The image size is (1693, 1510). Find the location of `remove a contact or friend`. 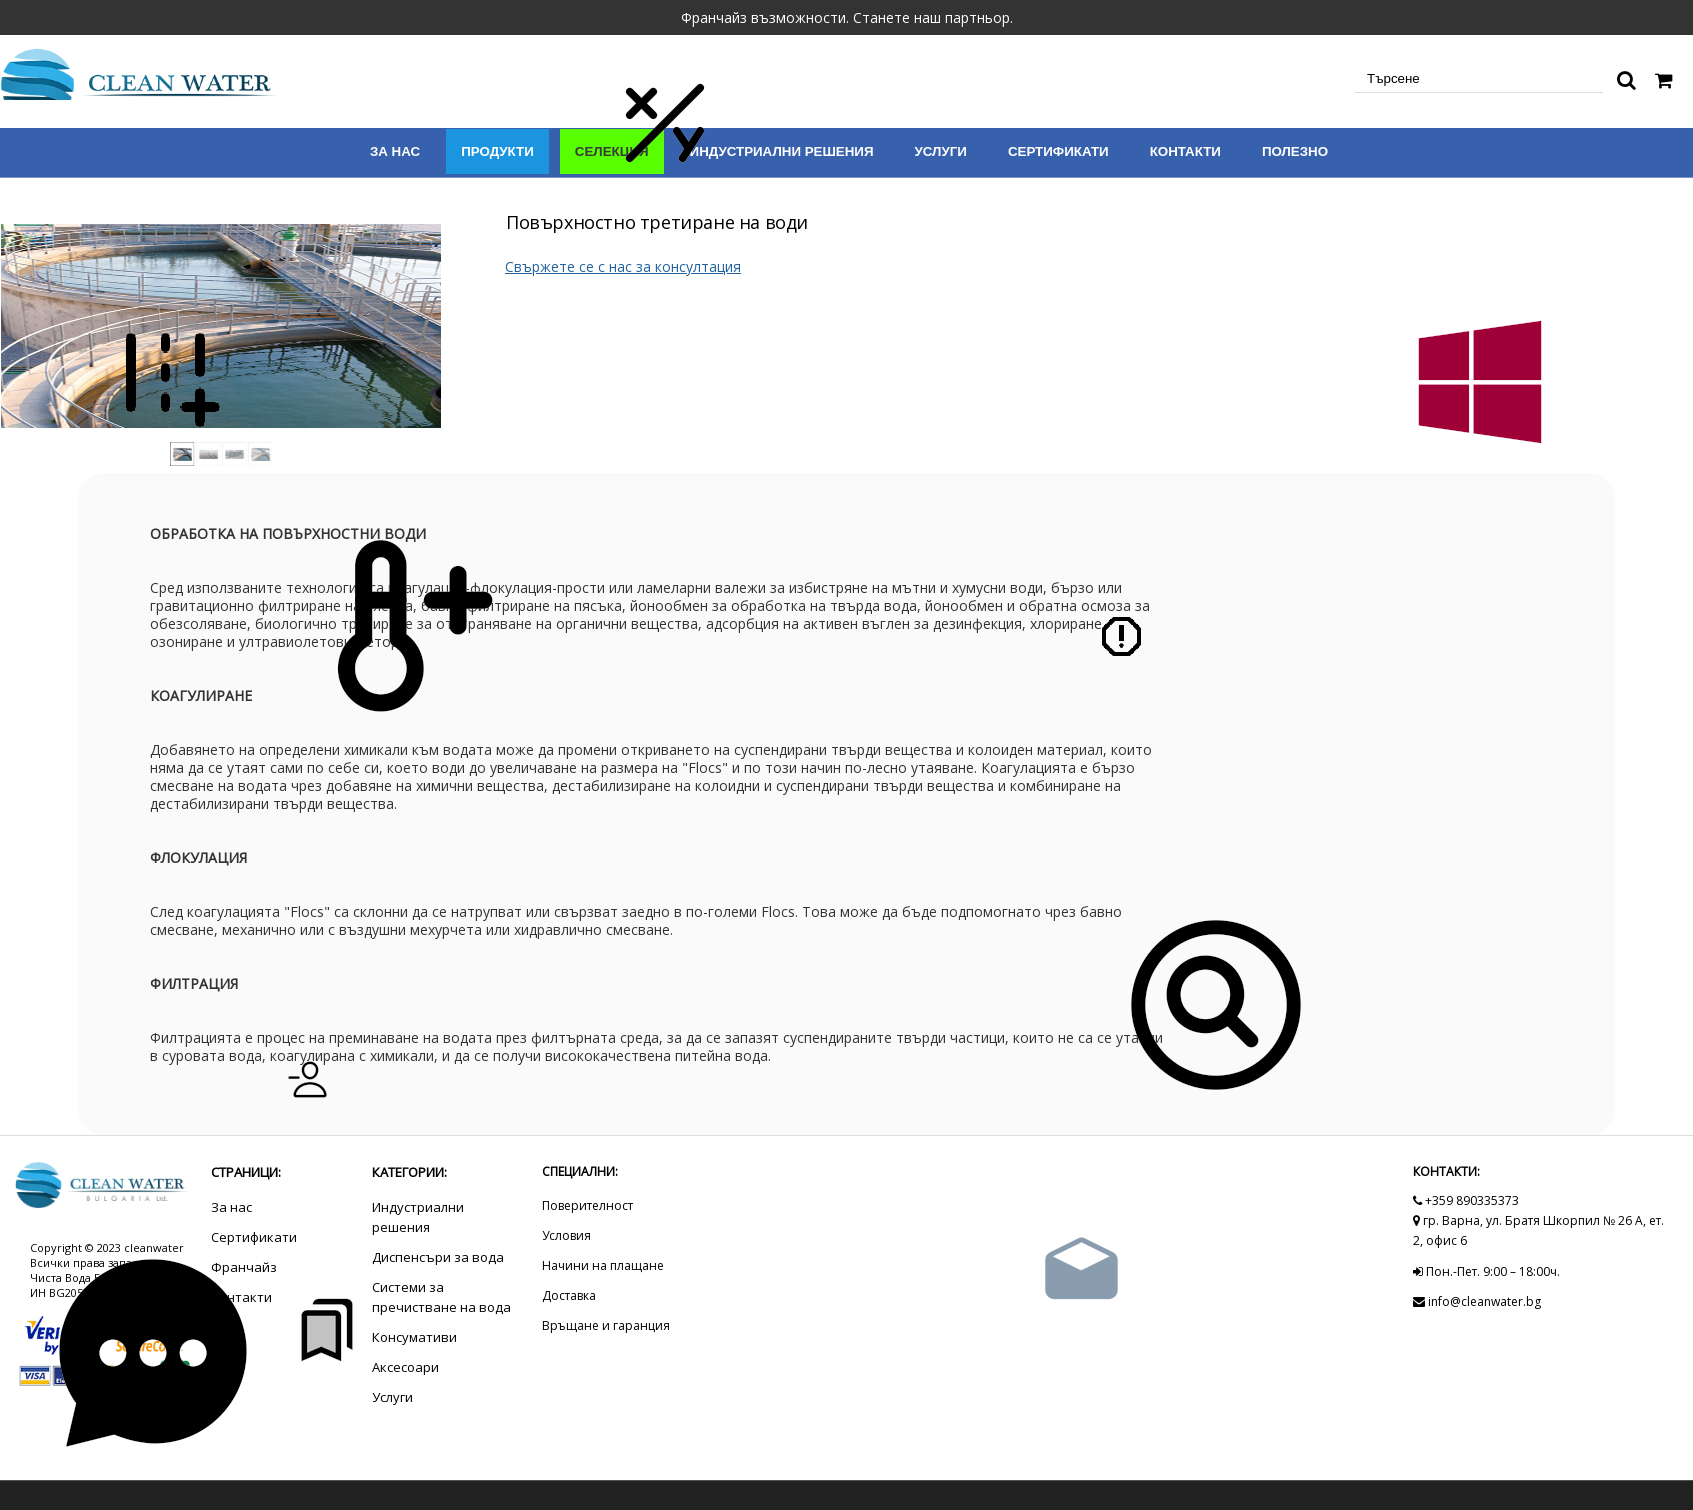

remove a contact or friend is located at coordinates (307, 1079).